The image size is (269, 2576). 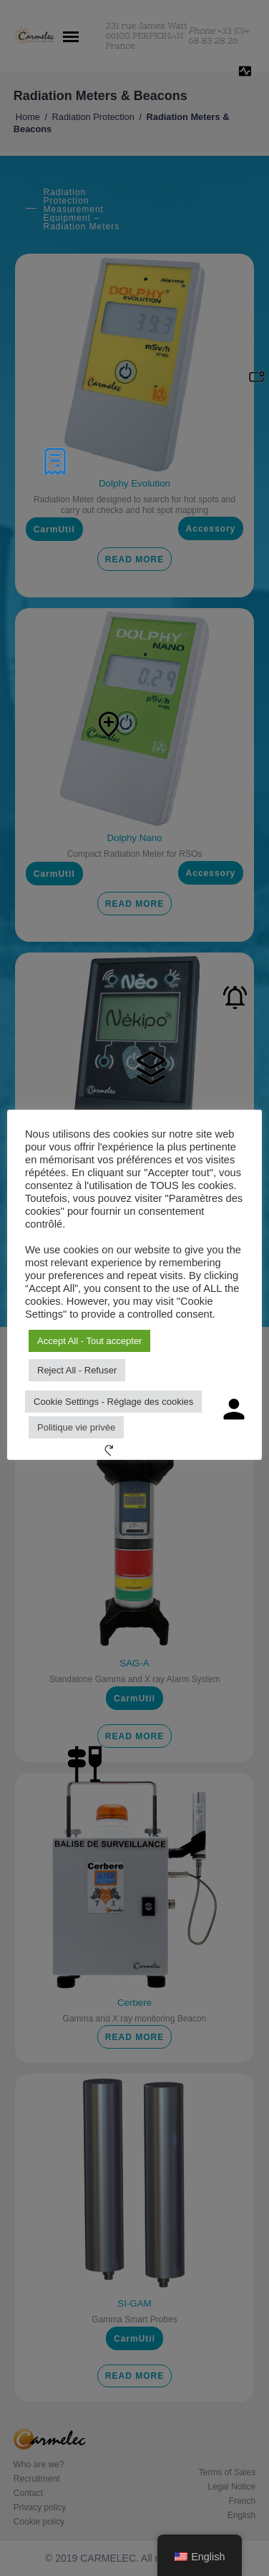 I want to click on browse tapas or small plates menu, so click(x=85, y=1764).